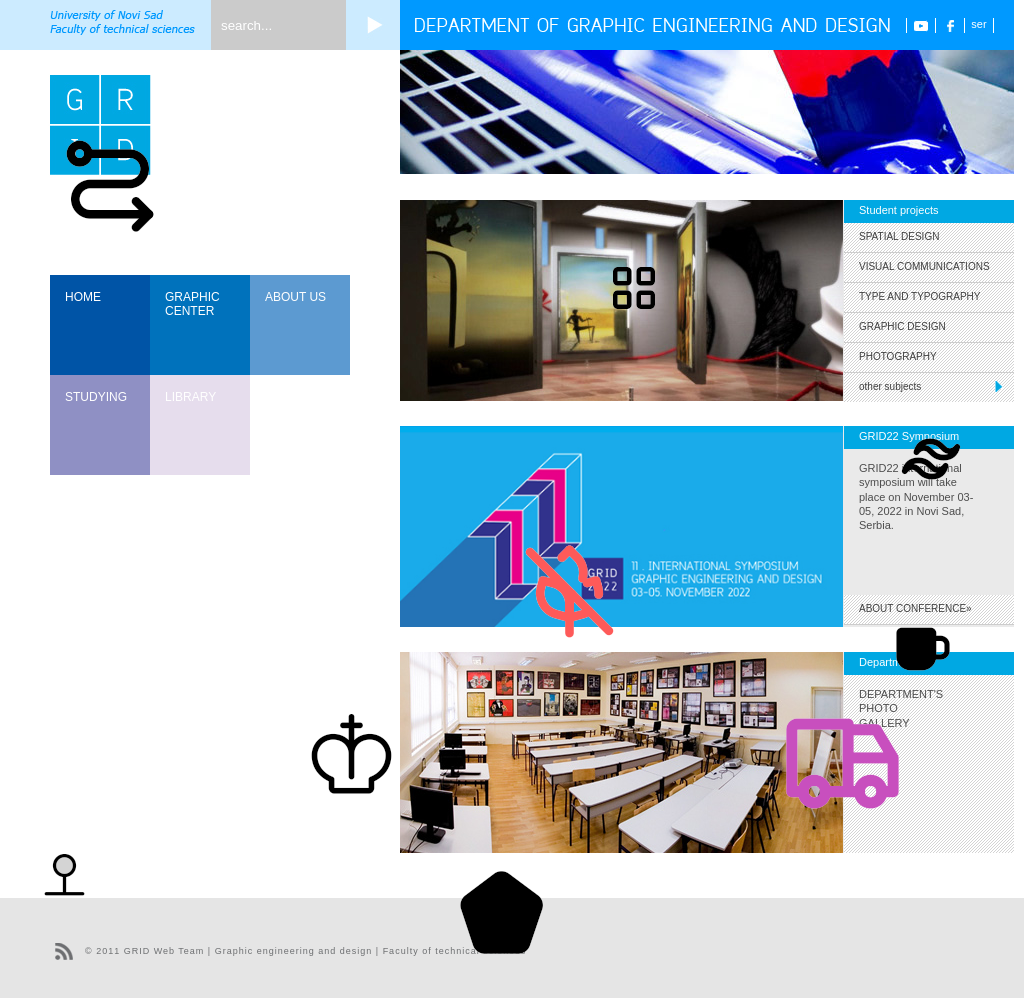  What do you see at coordinates (351, 759) in the screenshot?
I see `indicates premium or royal status` at bounding box center [351, 759].